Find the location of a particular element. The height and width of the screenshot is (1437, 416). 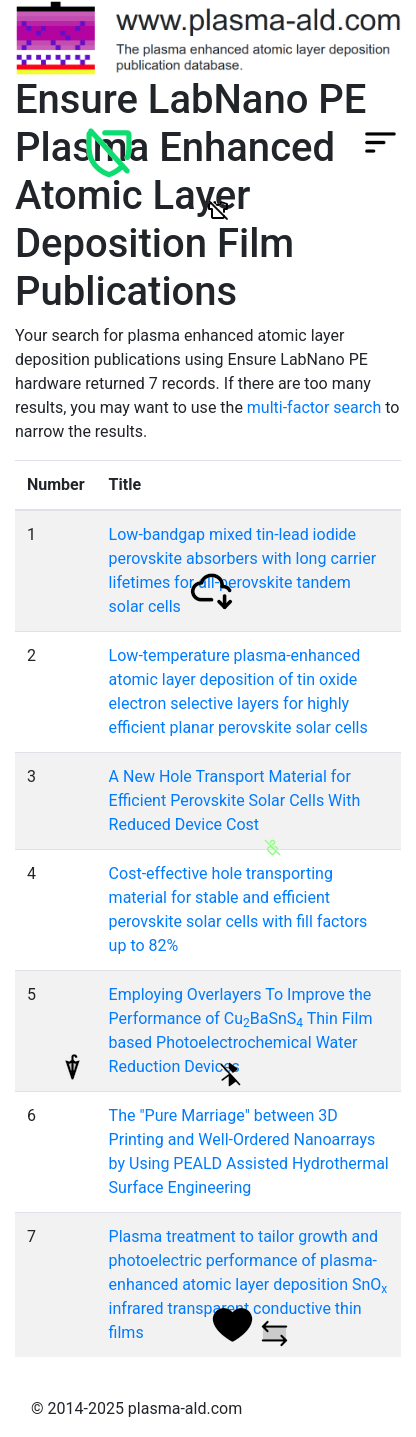

swap or exchange items is located at coordinates (274, 1333).